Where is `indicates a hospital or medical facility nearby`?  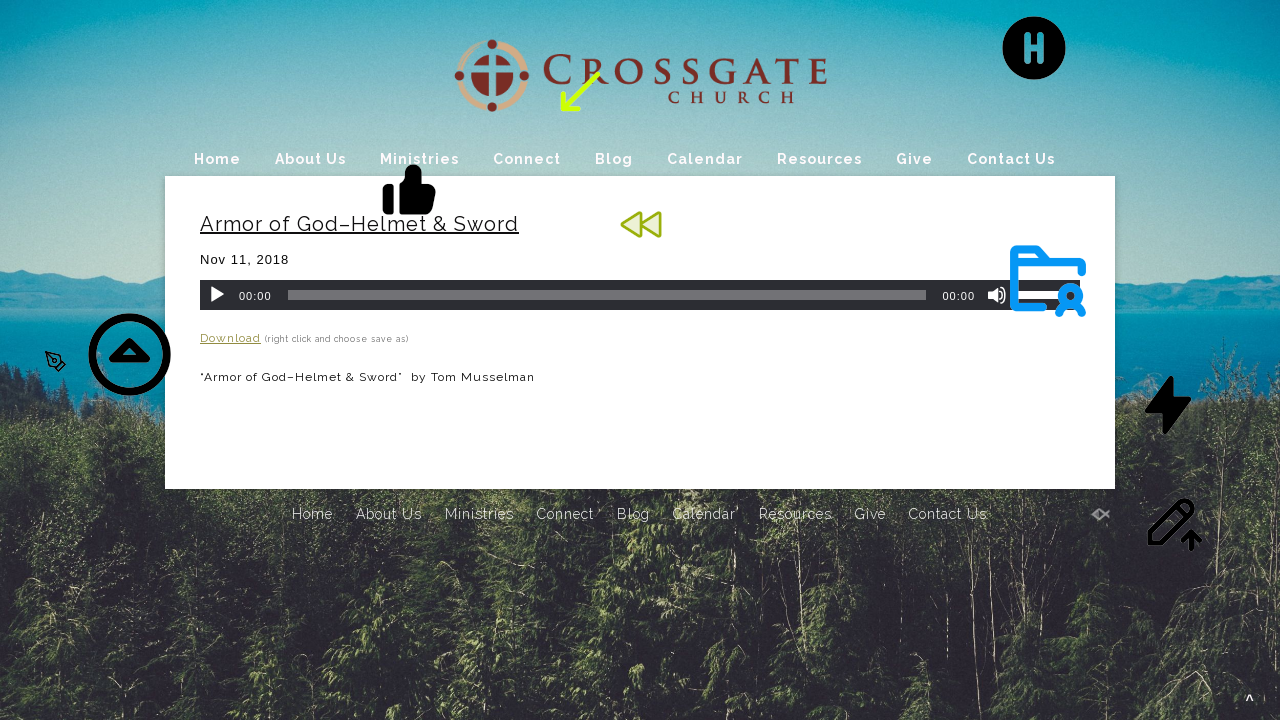 indicates a hospital or medical facility nearby is located at coordinates (1034, 48).